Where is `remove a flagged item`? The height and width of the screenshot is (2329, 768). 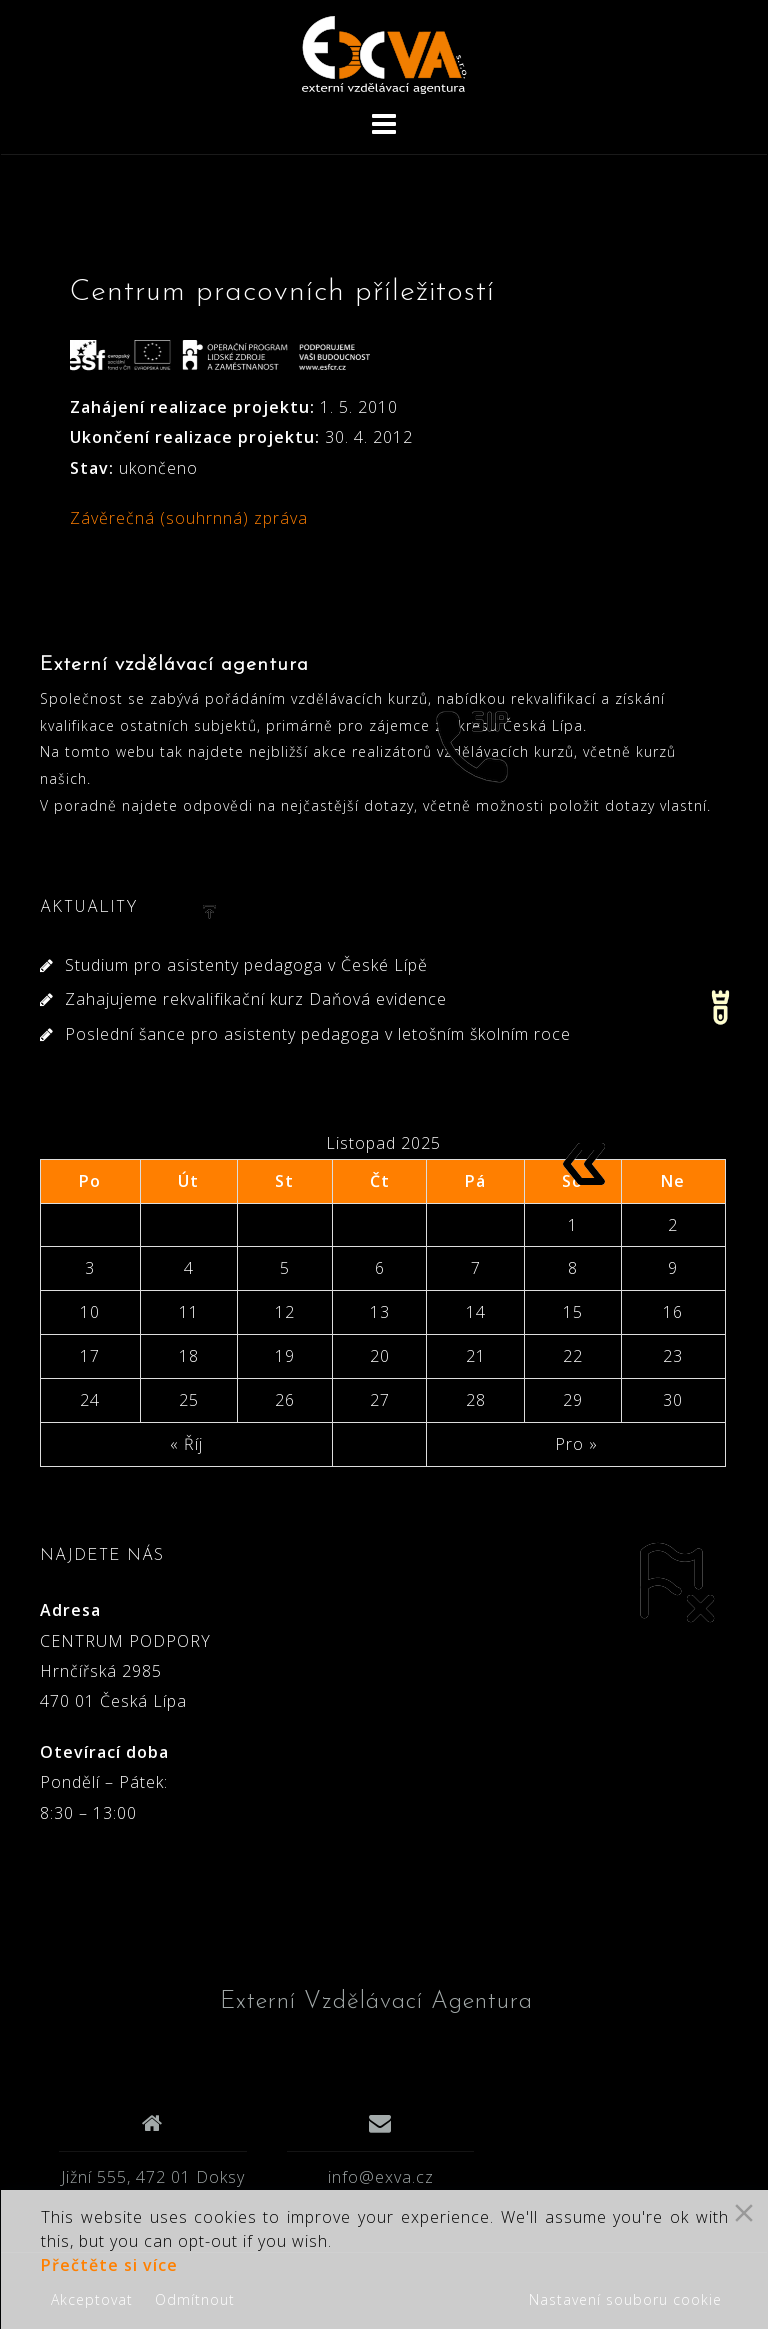
remove a flagged item is located at coordinates (671, 1579).